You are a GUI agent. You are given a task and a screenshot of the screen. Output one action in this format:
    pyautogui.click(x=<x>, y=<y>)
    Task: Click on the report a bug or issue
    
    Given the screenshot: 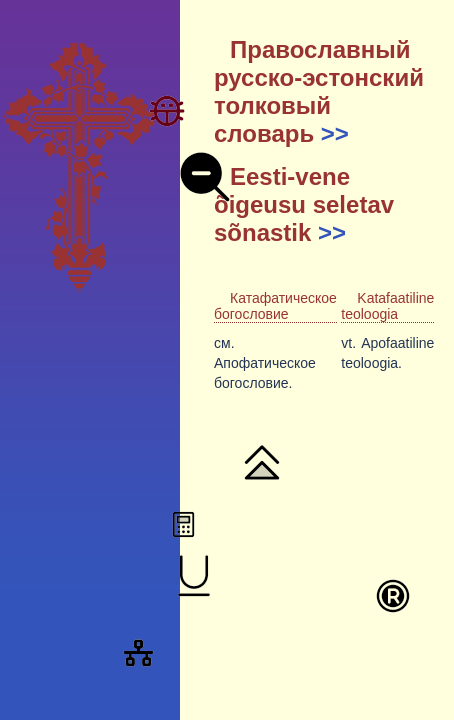 What is the action you would take?
    pyautogui.click(x=167, y=111)
    